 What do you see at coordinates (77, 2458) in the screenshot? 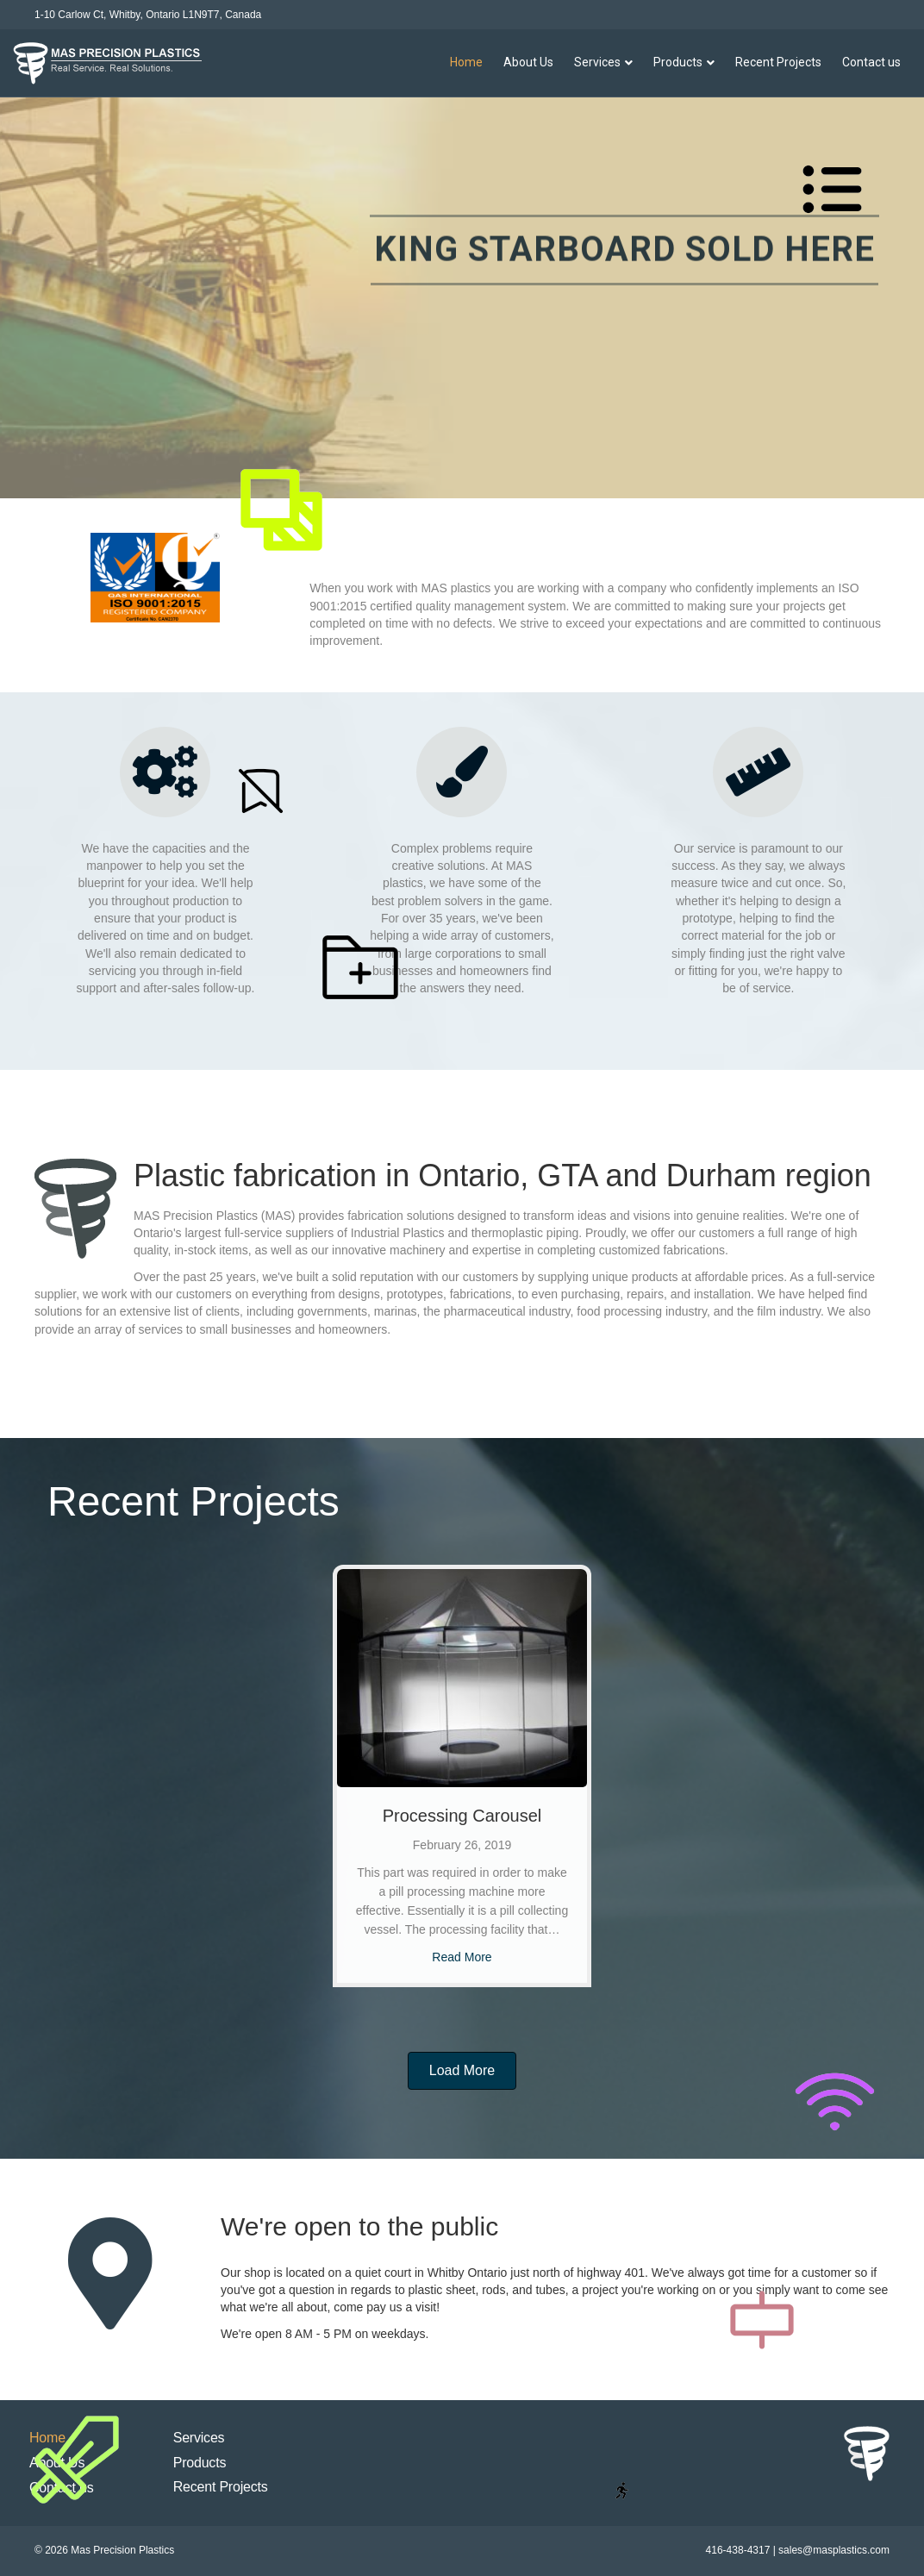
I see `access combat or battle features` at bounding box center [77, 2458].